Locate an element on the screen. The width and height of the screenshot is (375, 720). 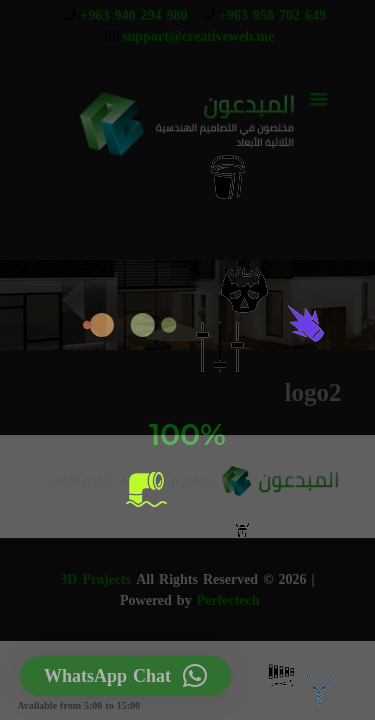
indicates player death or game over state is located at coordinates (244, 290).